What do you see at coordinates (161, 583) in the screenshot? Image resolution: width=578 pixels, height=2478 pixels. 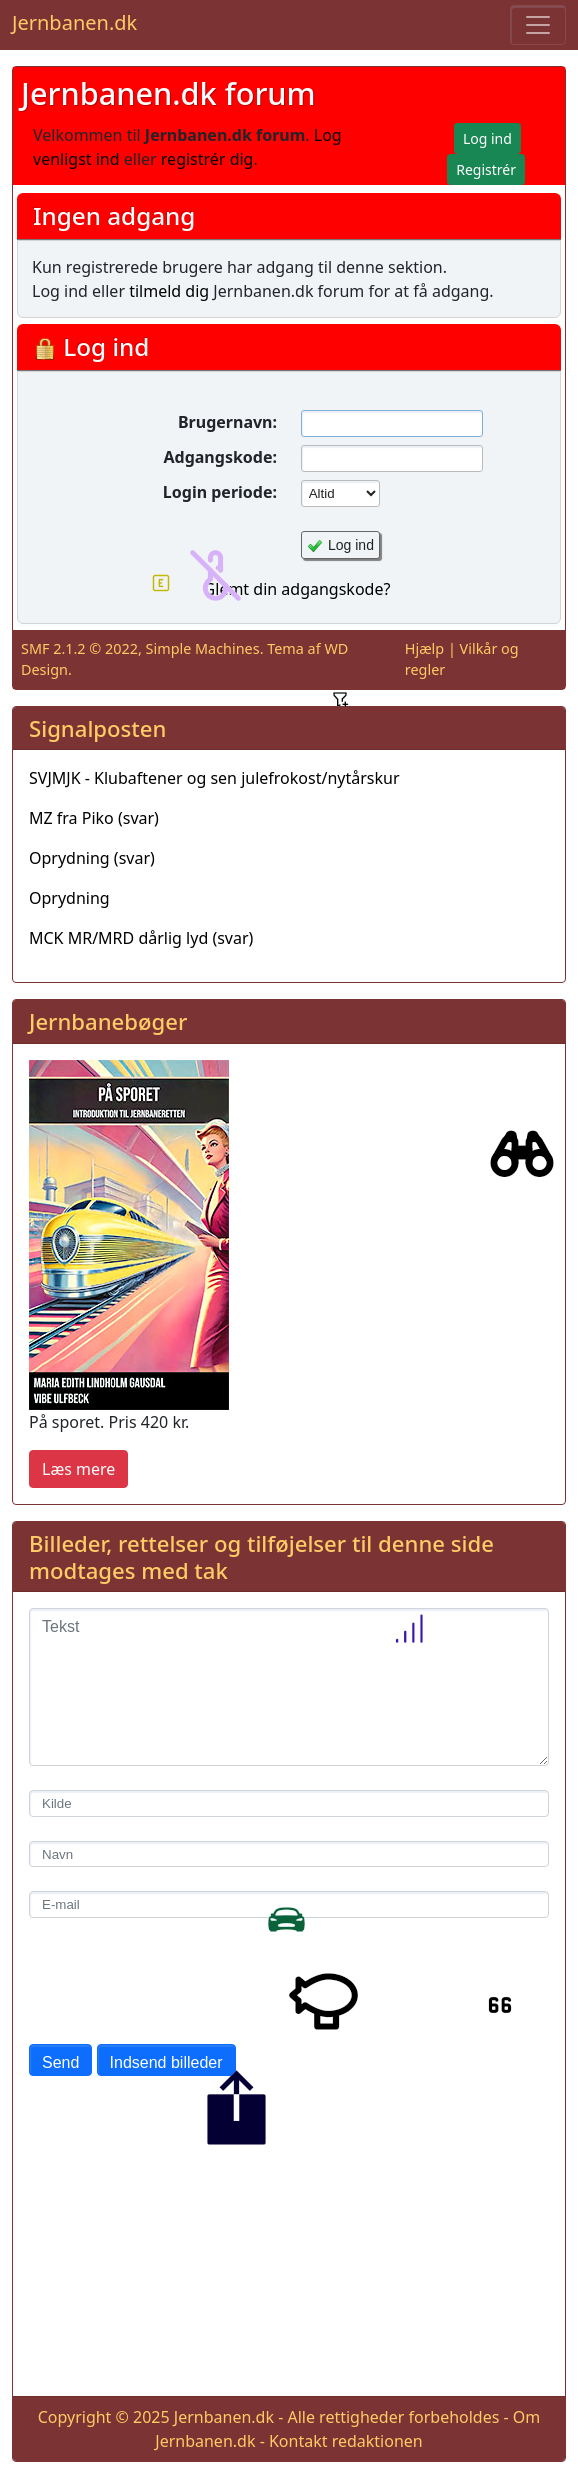 I see `indicates an "E" rating or classification` at bounding box center [161, 583].